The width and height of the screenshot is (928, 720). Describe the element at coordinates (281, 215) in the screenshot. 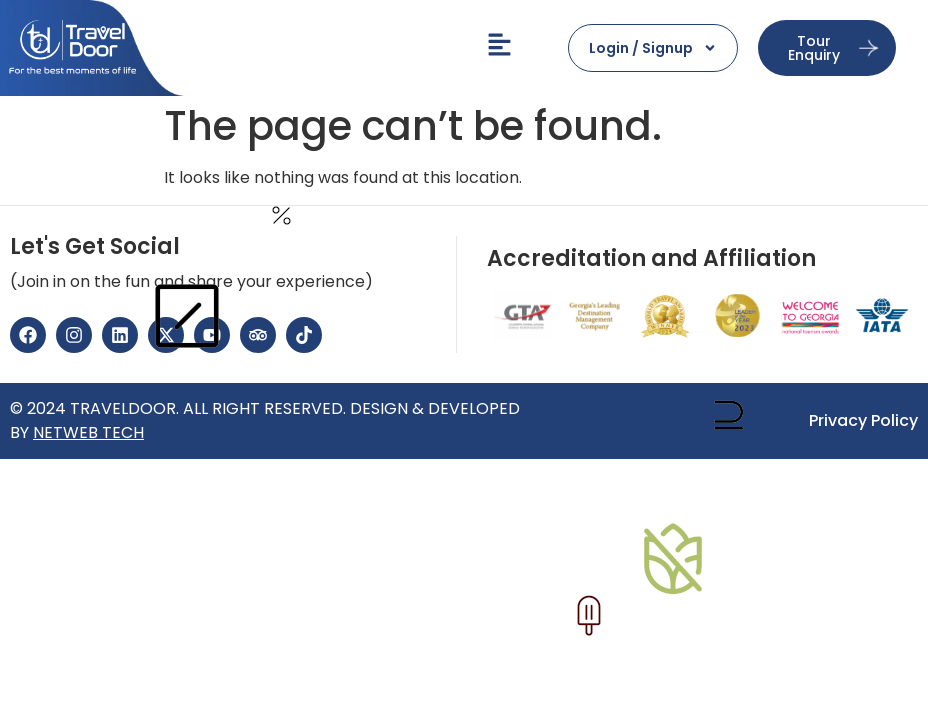

I see `view or apply a discount` at that location.